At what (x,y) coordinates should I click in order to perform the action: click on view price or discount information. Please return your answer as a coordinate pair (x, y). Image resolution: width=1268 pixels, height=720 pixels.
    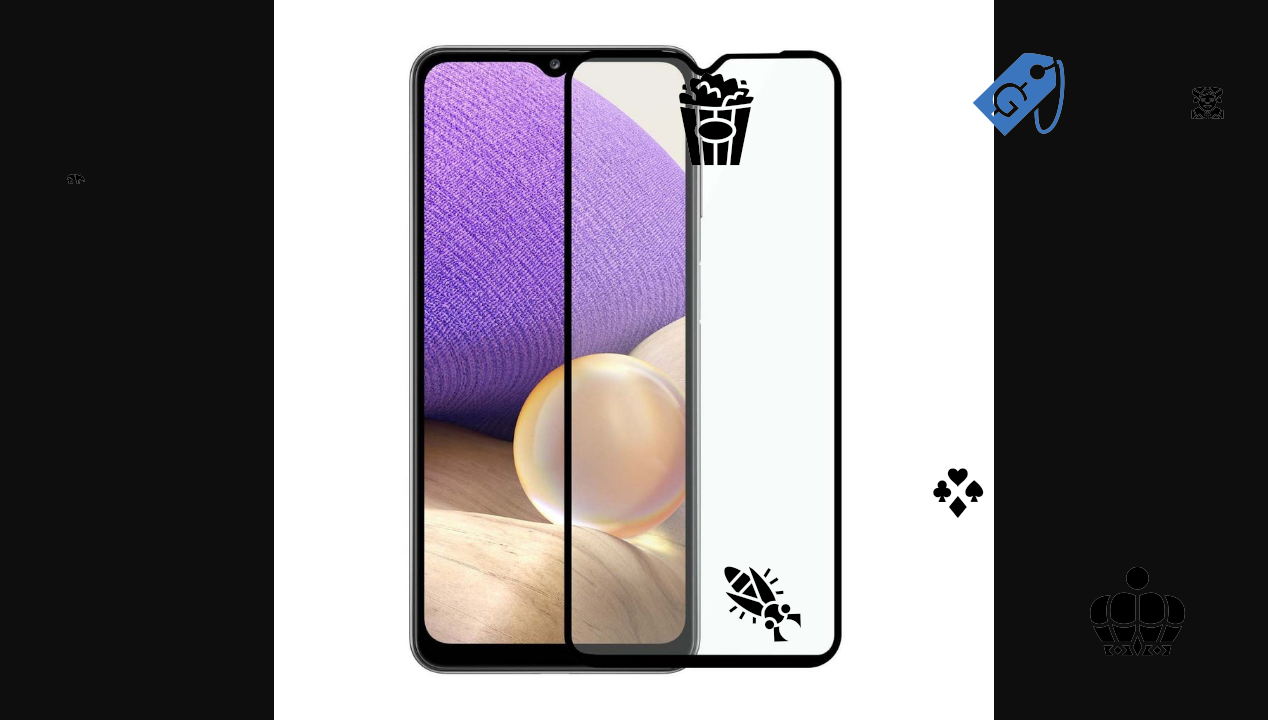
    Looking at the image, I should click on (1018, 94).